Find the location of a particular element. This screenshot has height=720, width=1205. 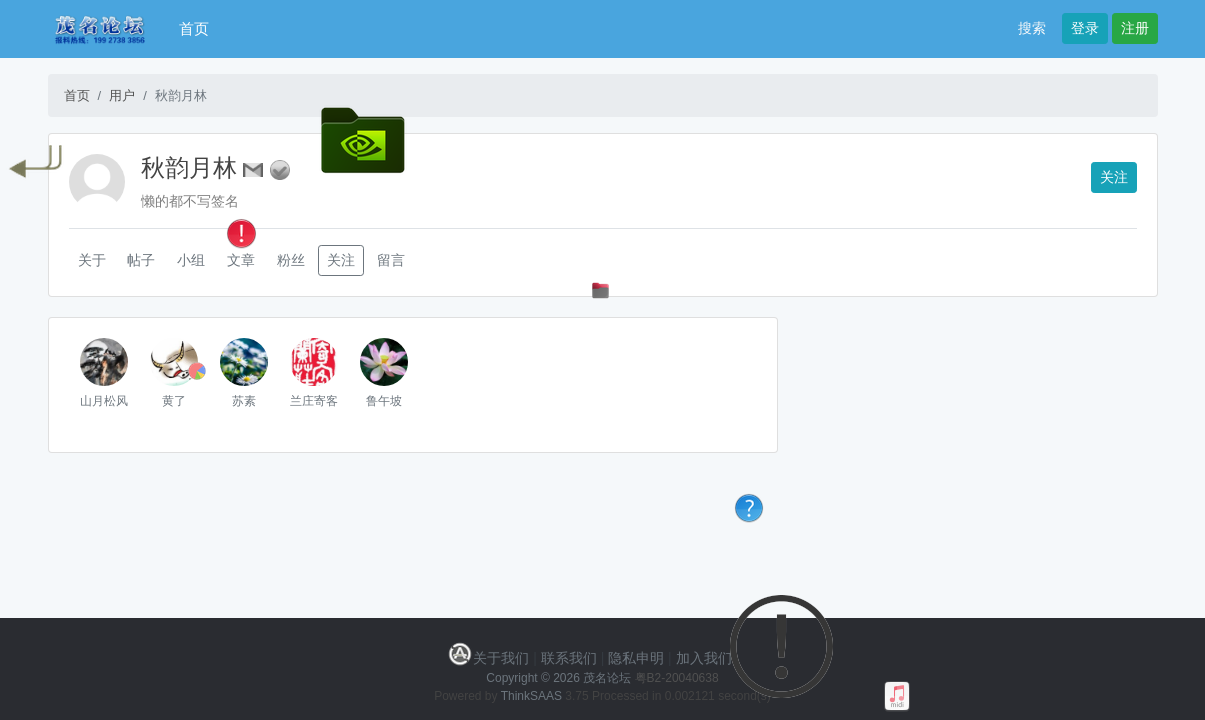

a midi audio file is located at coordinates (897, 696).